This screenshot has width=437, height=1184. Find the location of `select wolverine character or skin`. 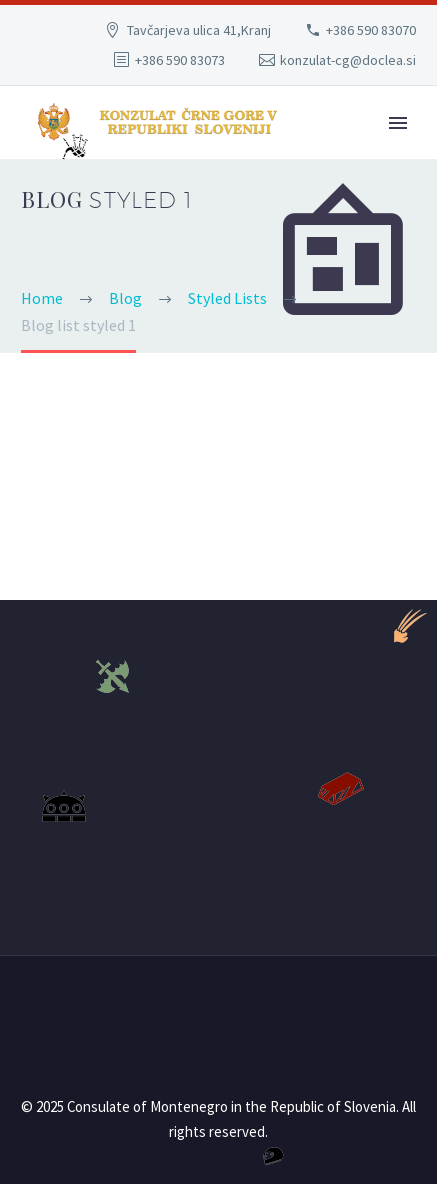

select wolverine character or skin is located at coordinates (411, 625).